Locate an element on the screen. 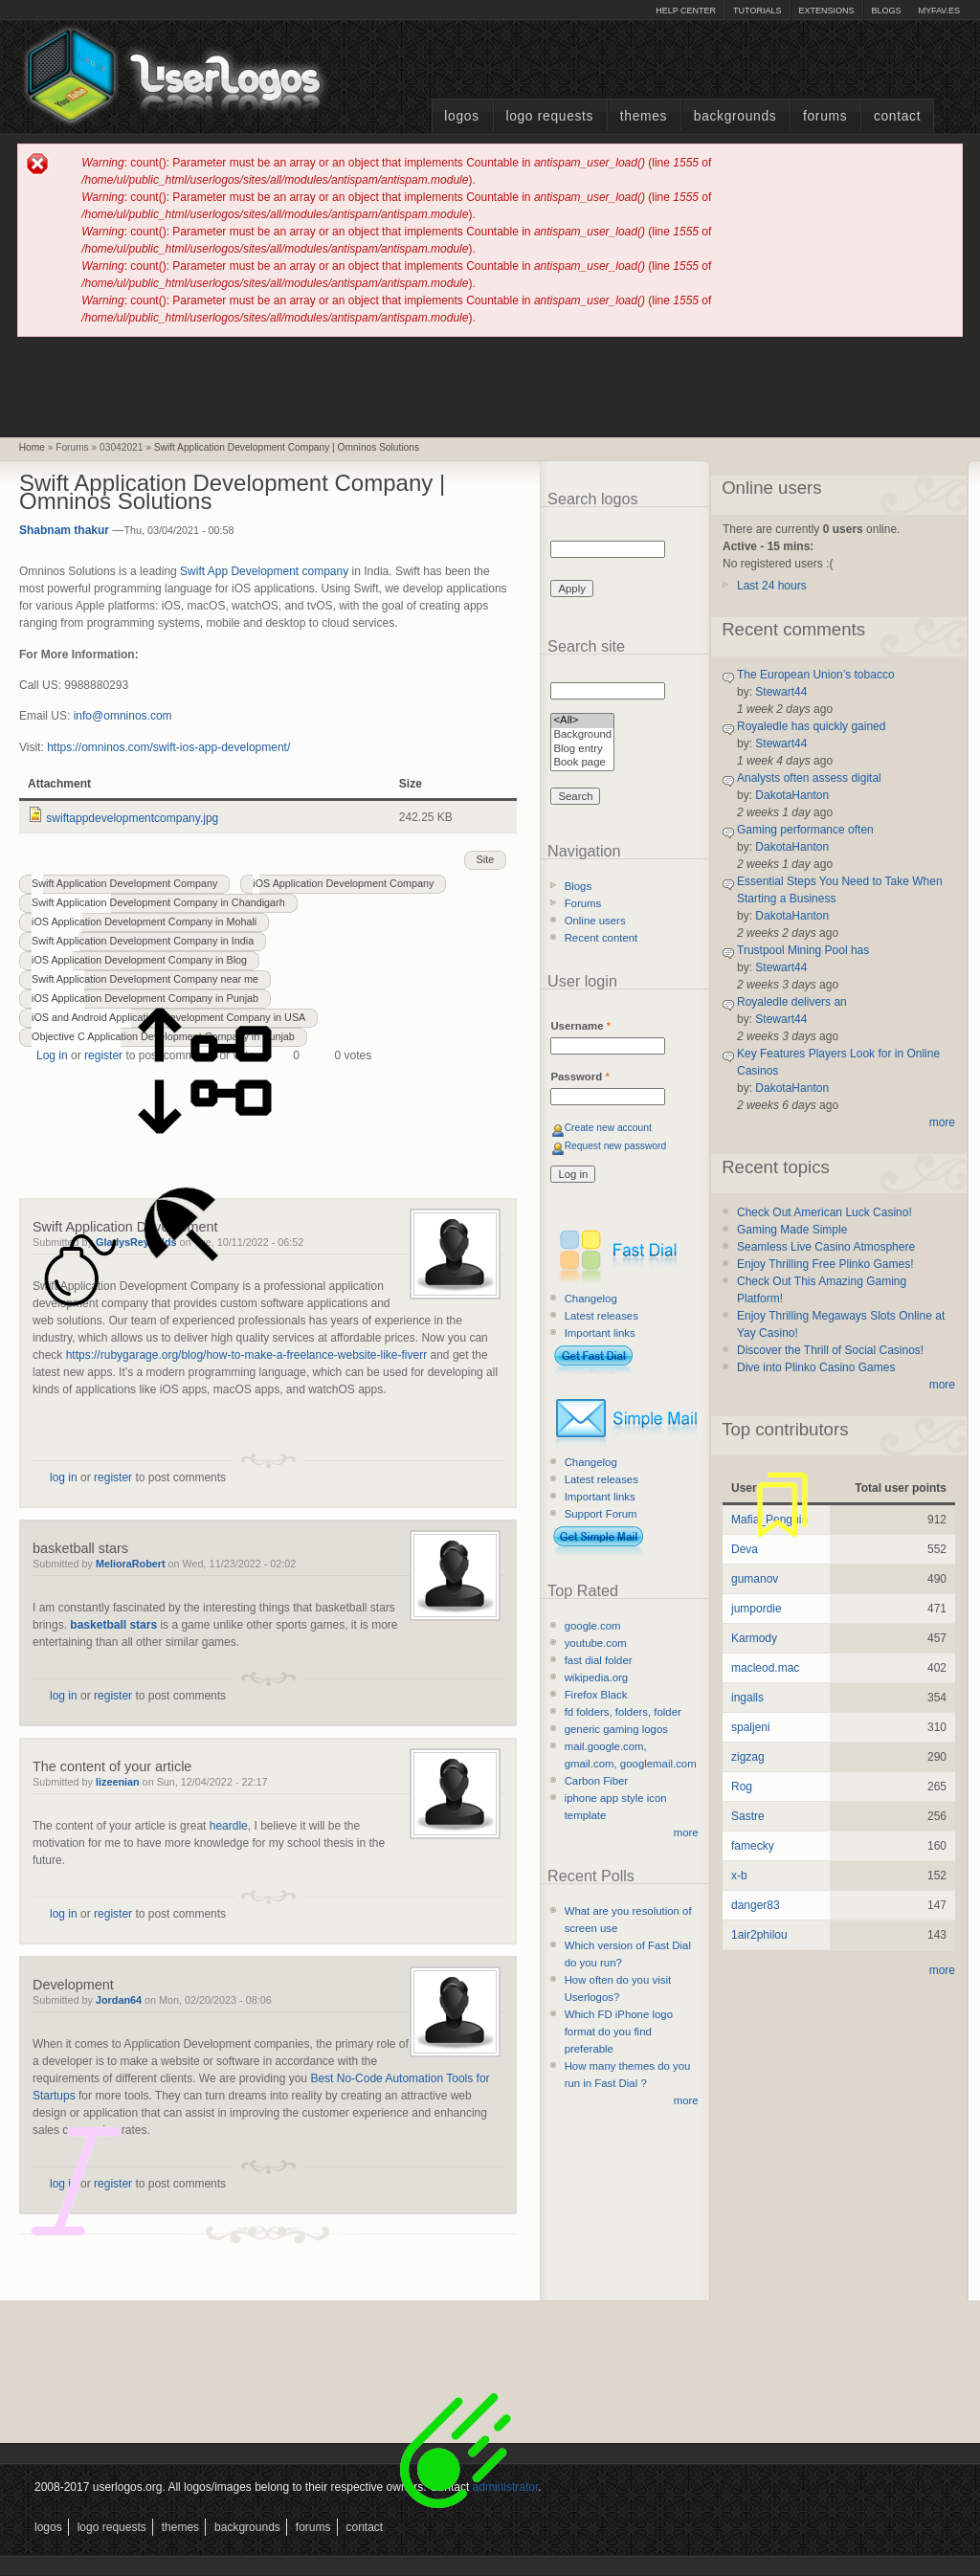  ungroup items by reference type is located at coordinates (209, 1071).